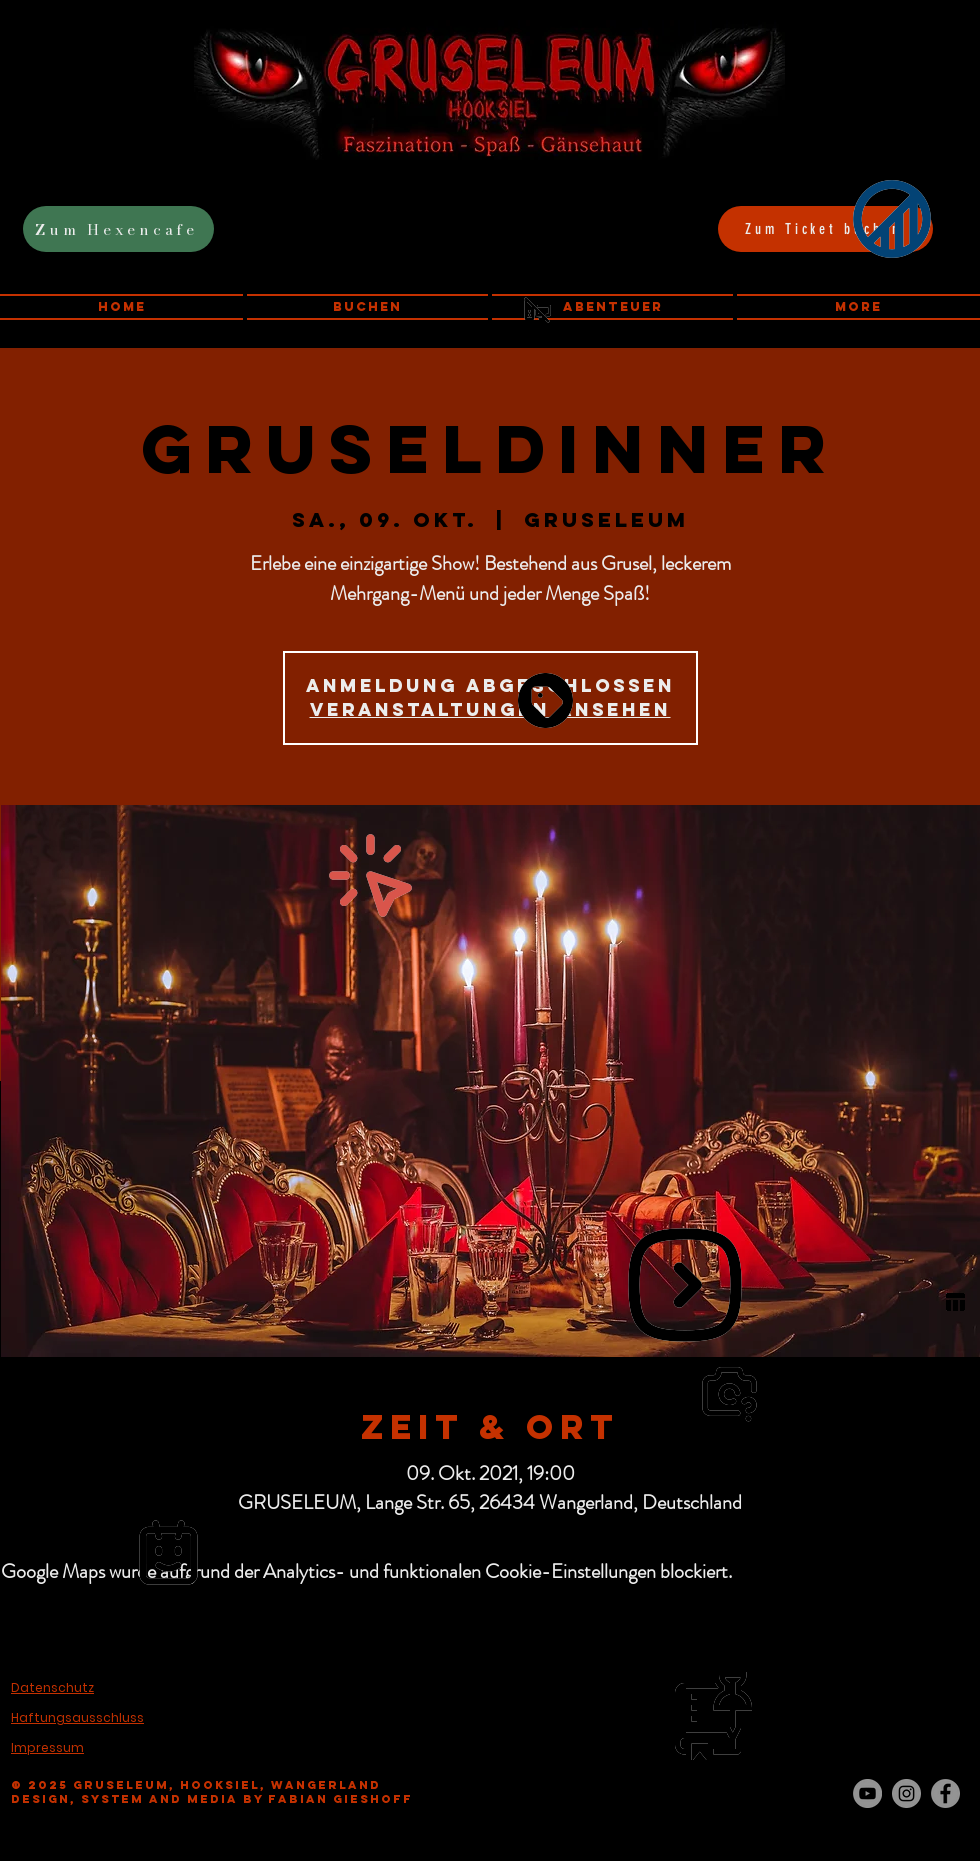 This screenshot has width=980, height=1861. What do you see at coordinates (545, 700) in the screenshot?
I see `view tagged items in your feed` at bounding box center [545, 700].